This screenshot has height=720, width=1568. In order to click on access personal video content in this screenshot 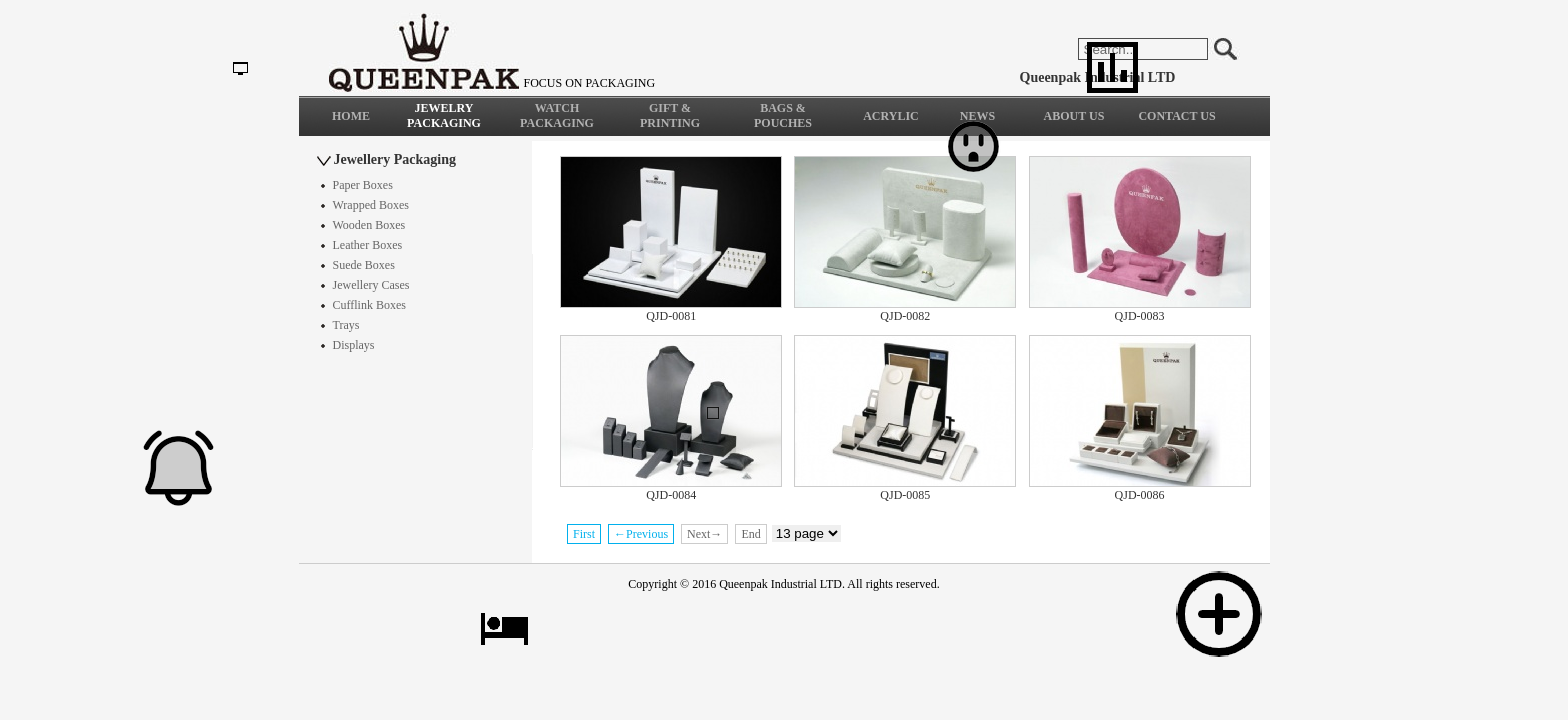, I will do `click(240, 68)`.